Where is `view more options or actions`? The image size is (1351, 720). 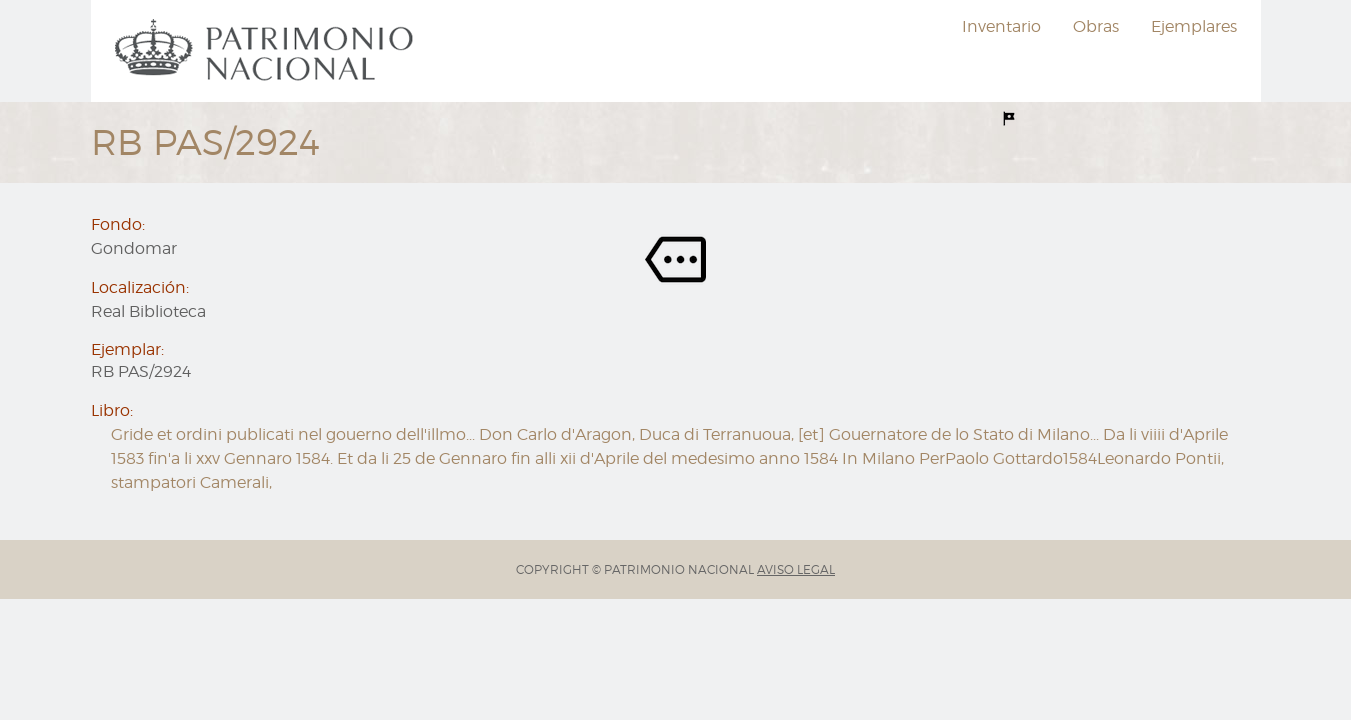
view more options or actions is located at coordinates (675, 259).